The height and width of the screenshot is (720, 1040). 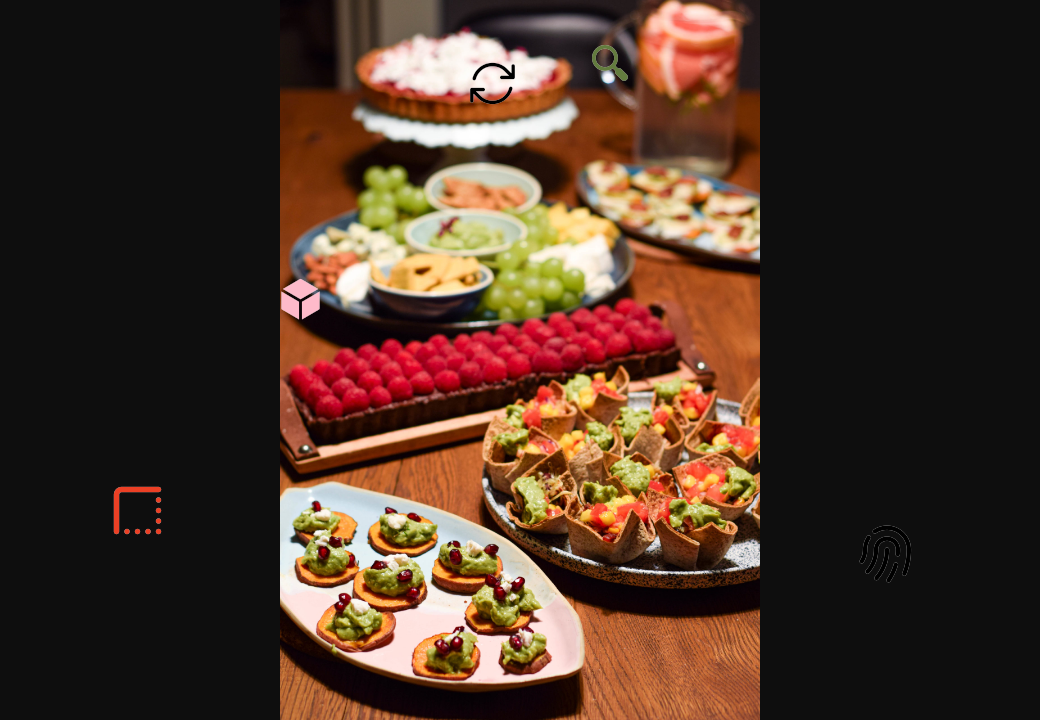 What do you see at coordinates (610, 63) in the screenshot?
I see `search for content or items` at bounding box center [610, 63].